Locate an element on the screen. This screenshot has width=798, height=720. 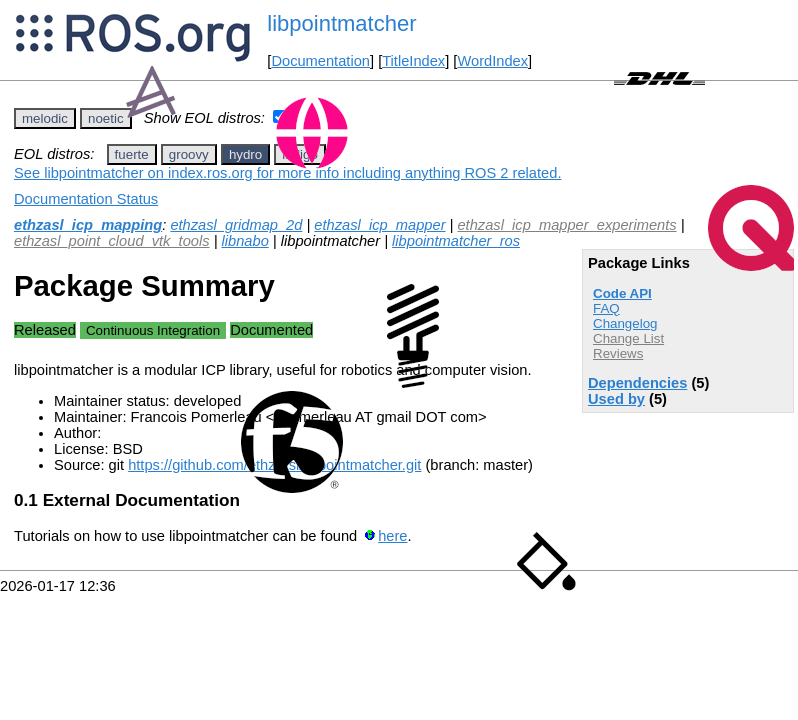
DHL shipping and logistics company logo is located at coordinates (659, 78).